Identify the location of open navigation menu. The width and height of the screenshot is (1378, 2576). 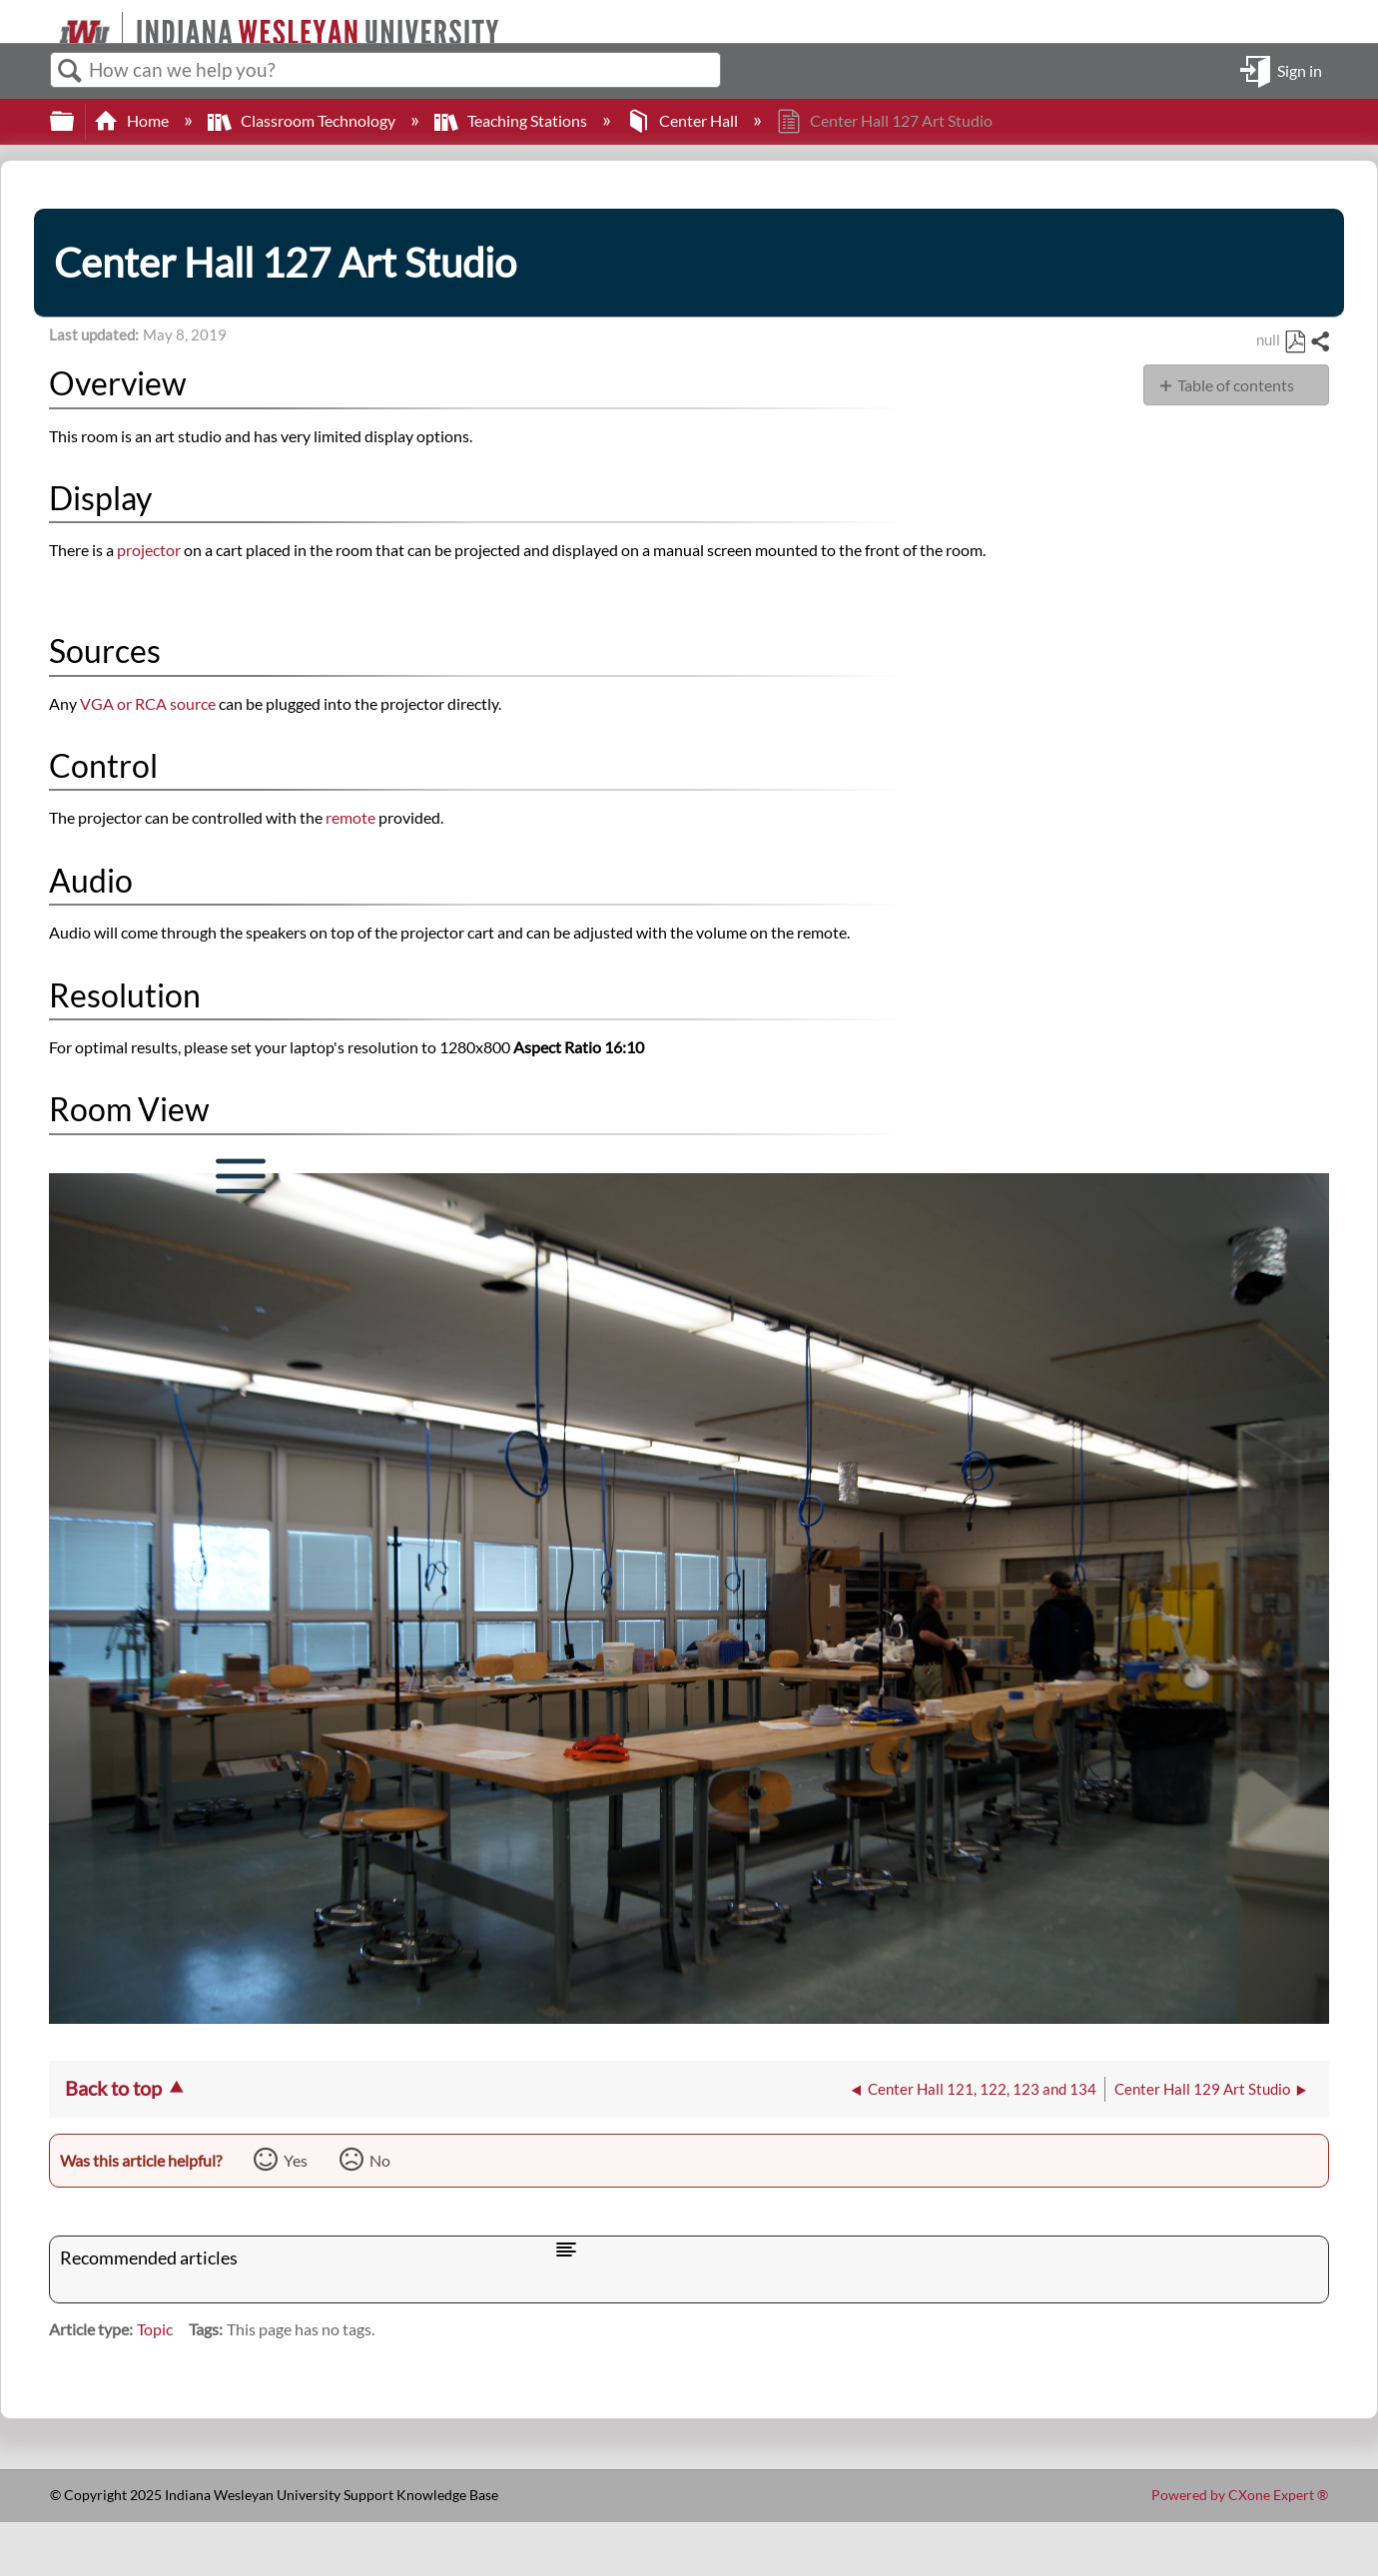
(241, 1176).